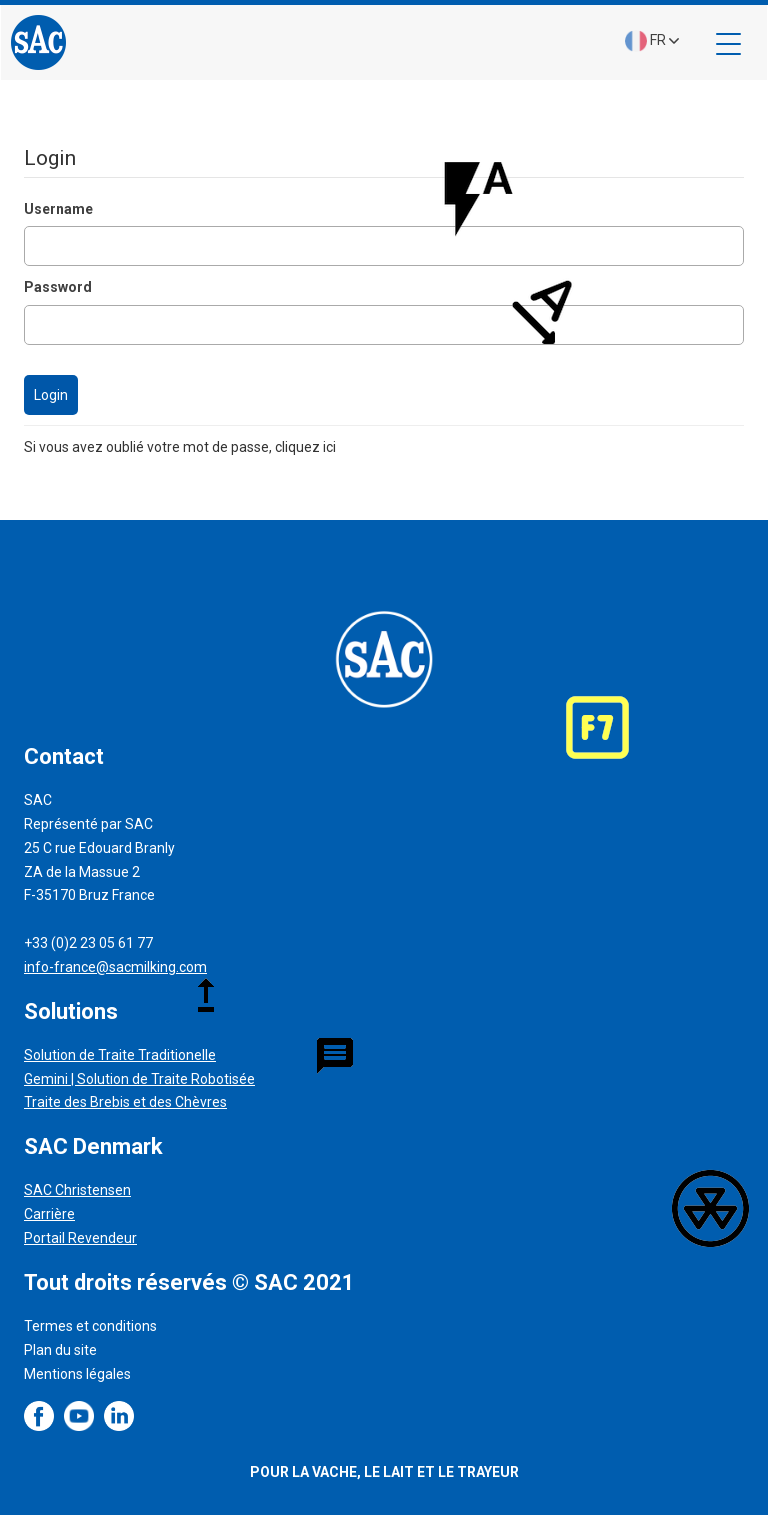 This screenshot has height=1515, width=768. What do you see at coordinates (335, 1056) in the screenshot?
I see `open messaging or chat` at bounding box center [335, 1056].